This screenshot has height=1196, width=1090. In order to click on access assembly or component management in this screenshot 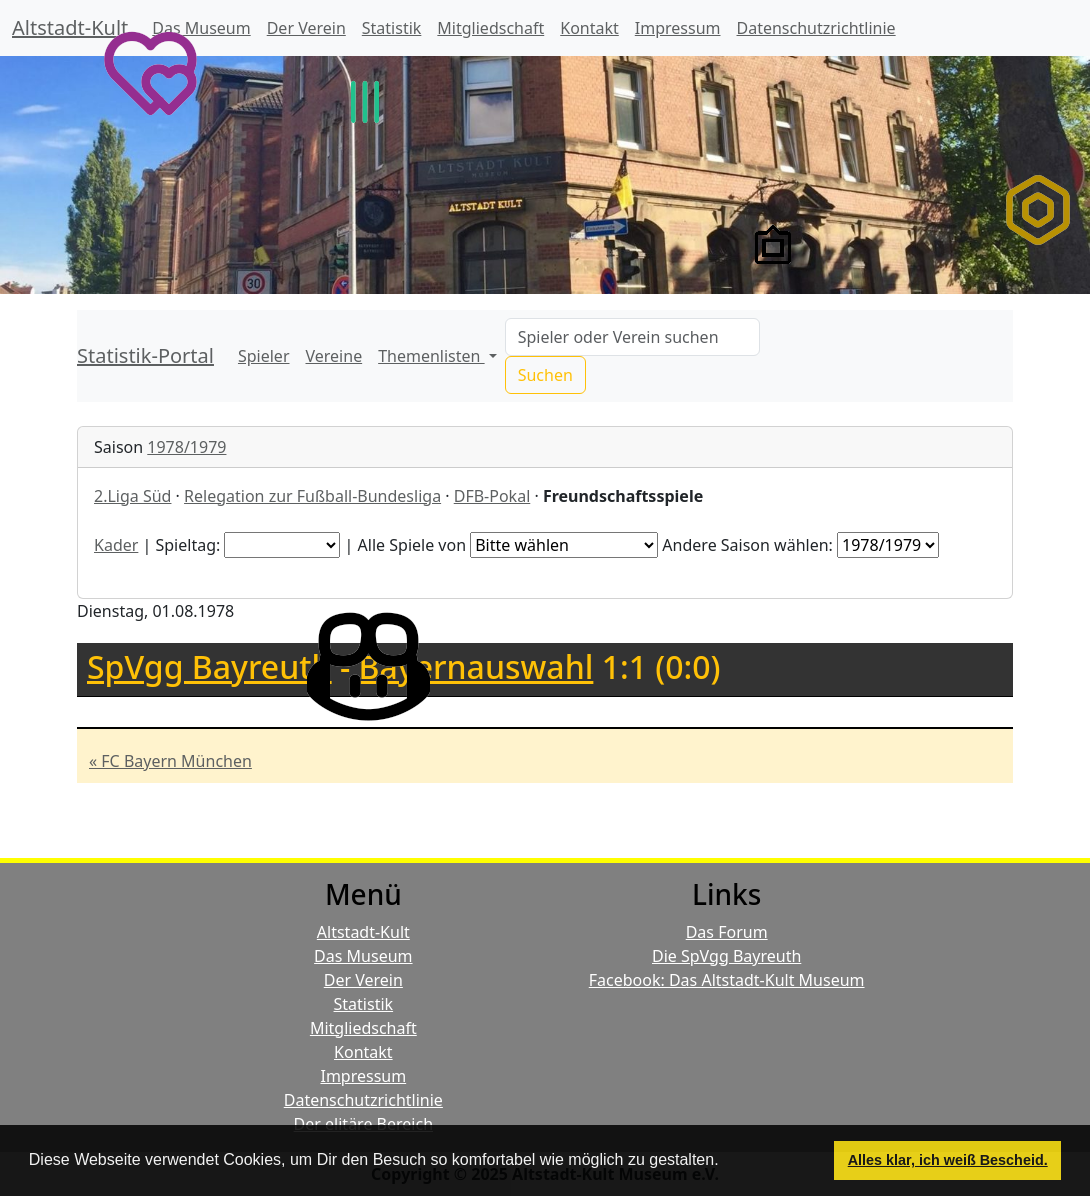, I will do `click(1038, 210)`.